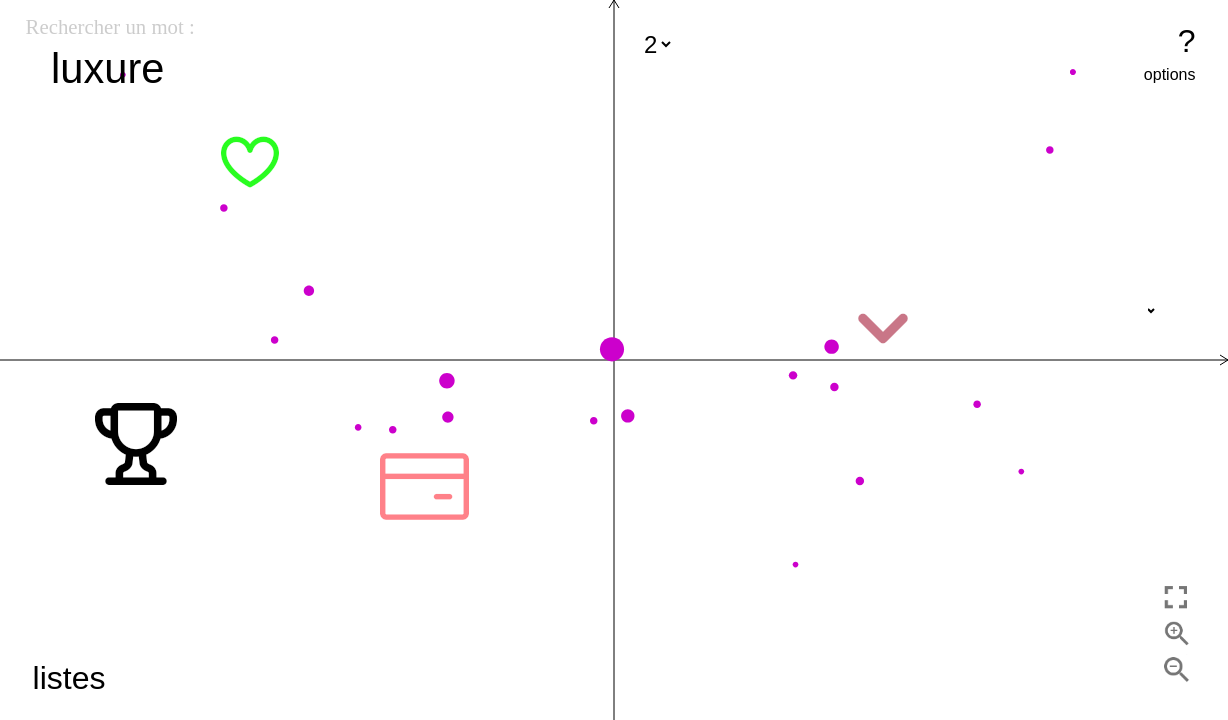 The height and width of the screenshot is (720, 1228). What do you see at coordinates (424, 486) in the screenshot?
I see `manage payment methods` at bounding box center [424, 486].